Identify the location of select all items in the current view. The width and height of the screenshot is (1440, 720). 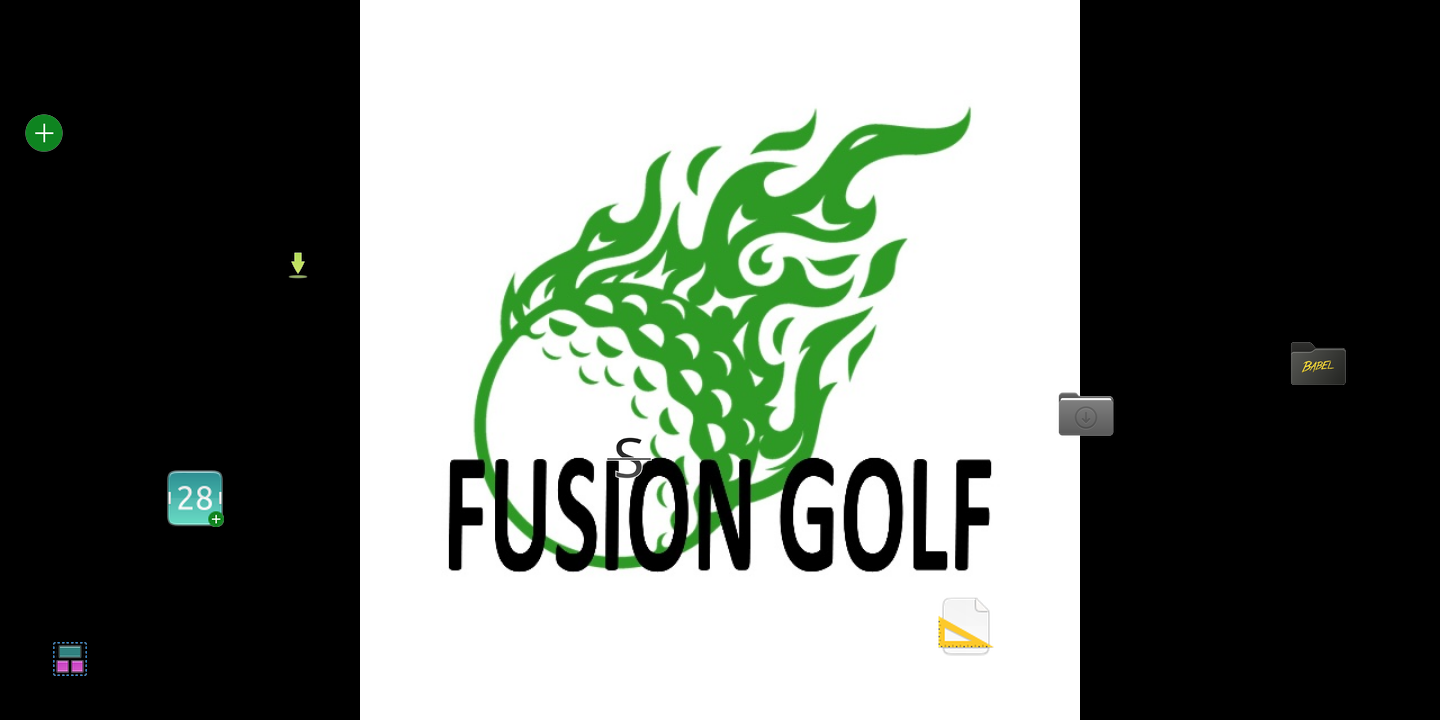
(70, 659).